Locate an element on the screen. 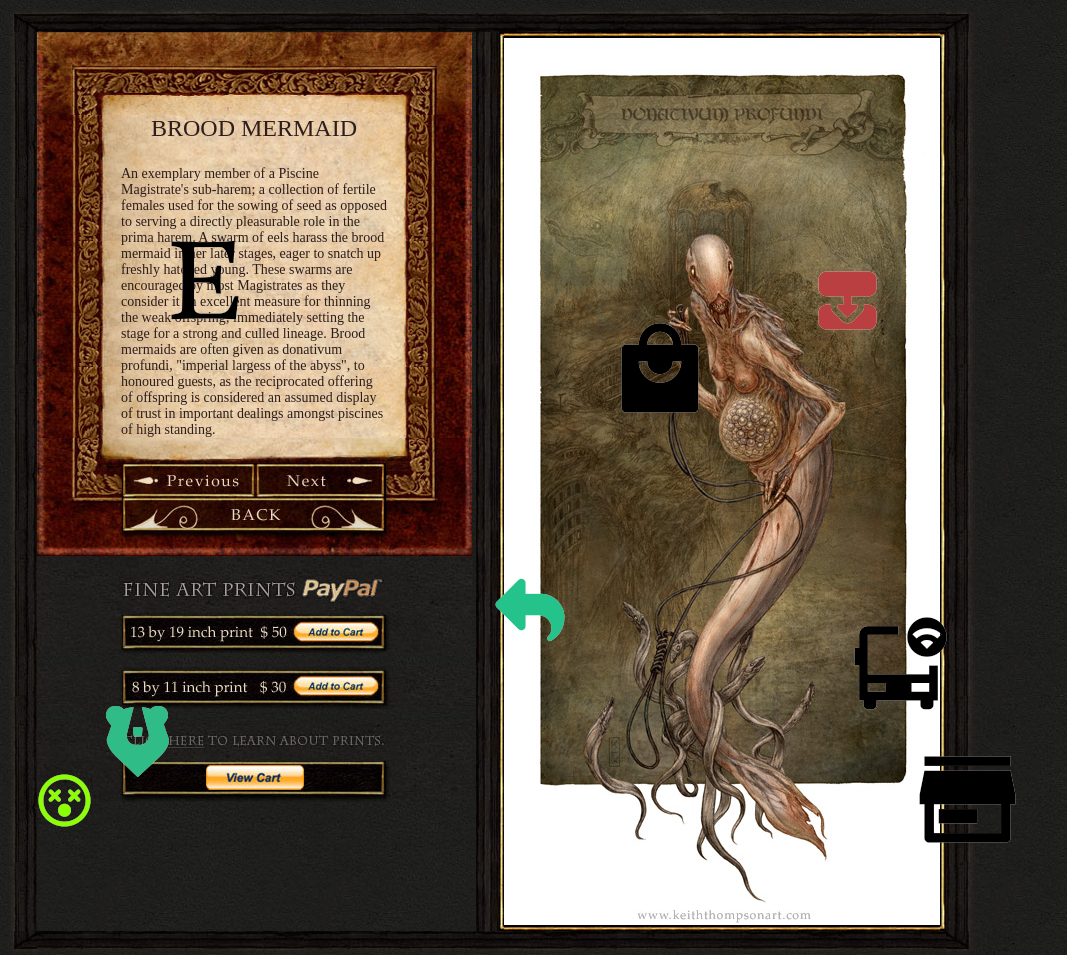 The width and height of the screenshot is (1067, 955). view your shopping bag is located at coordinates (660, 370).